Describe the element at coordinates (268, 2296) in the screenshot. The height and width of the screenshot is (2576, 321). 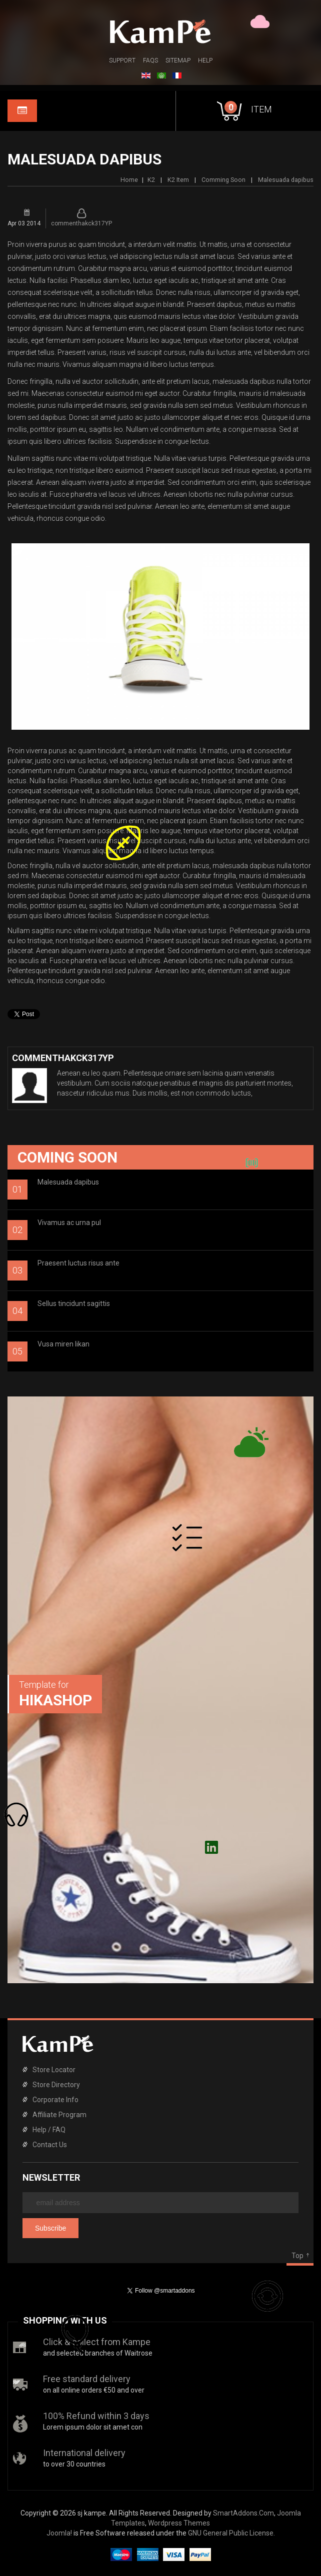
I see `sync data with cloud or server` at that location.